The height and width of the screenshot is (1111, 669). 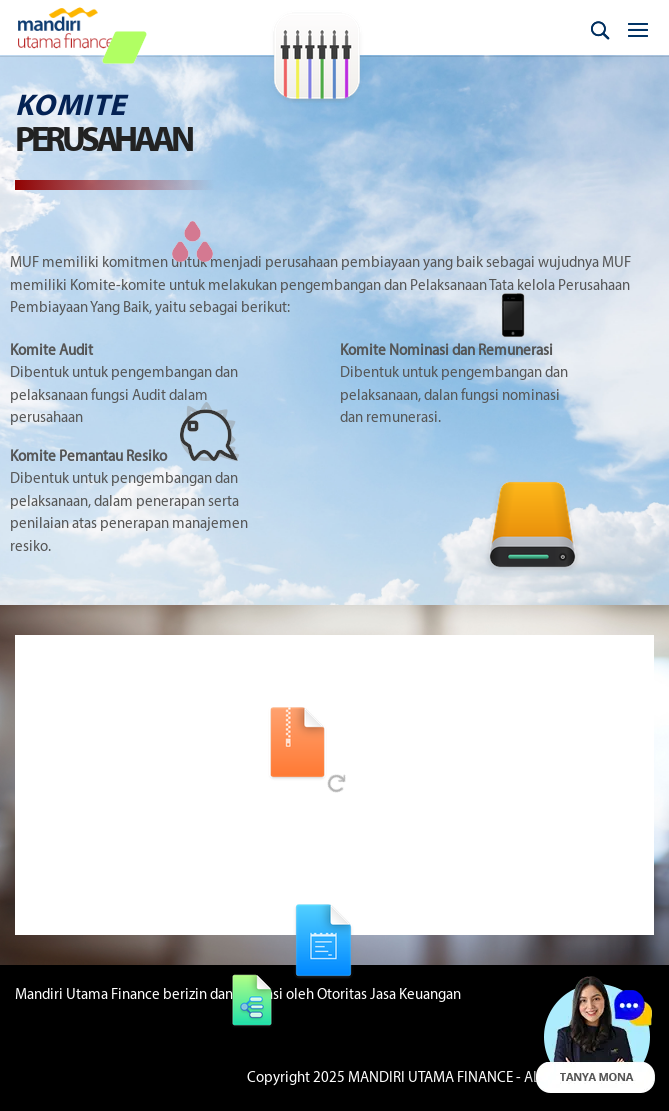 What do you see at coordinates (532, 524) in the screenshot?
I see `external USB hard drive connected` at bounding box center [532, 524].